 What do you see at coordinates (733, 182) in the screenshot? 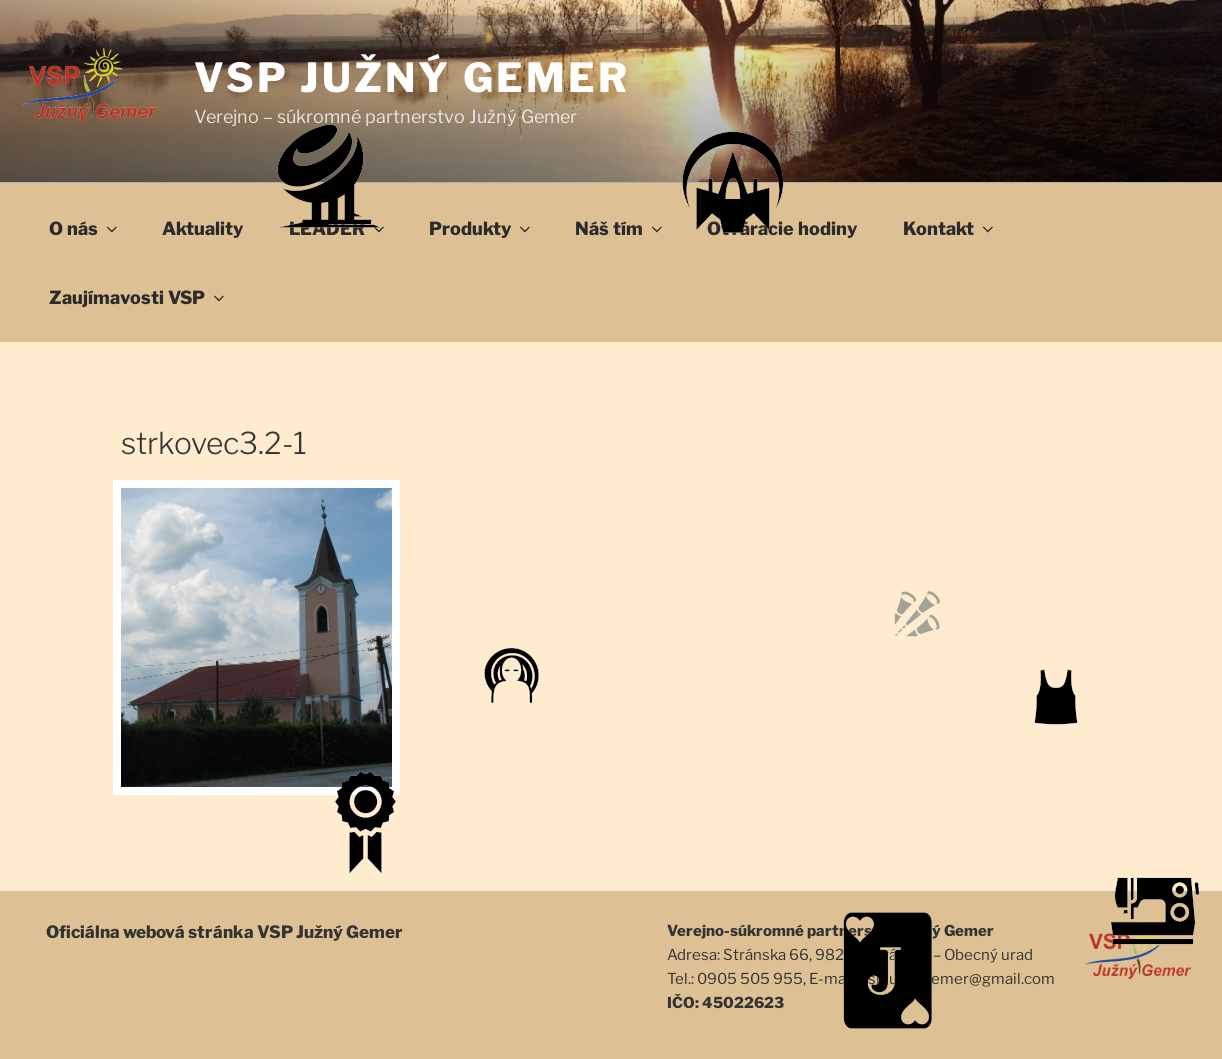
I see `activate forward shield or barrier` at bounding box center [733, 182].